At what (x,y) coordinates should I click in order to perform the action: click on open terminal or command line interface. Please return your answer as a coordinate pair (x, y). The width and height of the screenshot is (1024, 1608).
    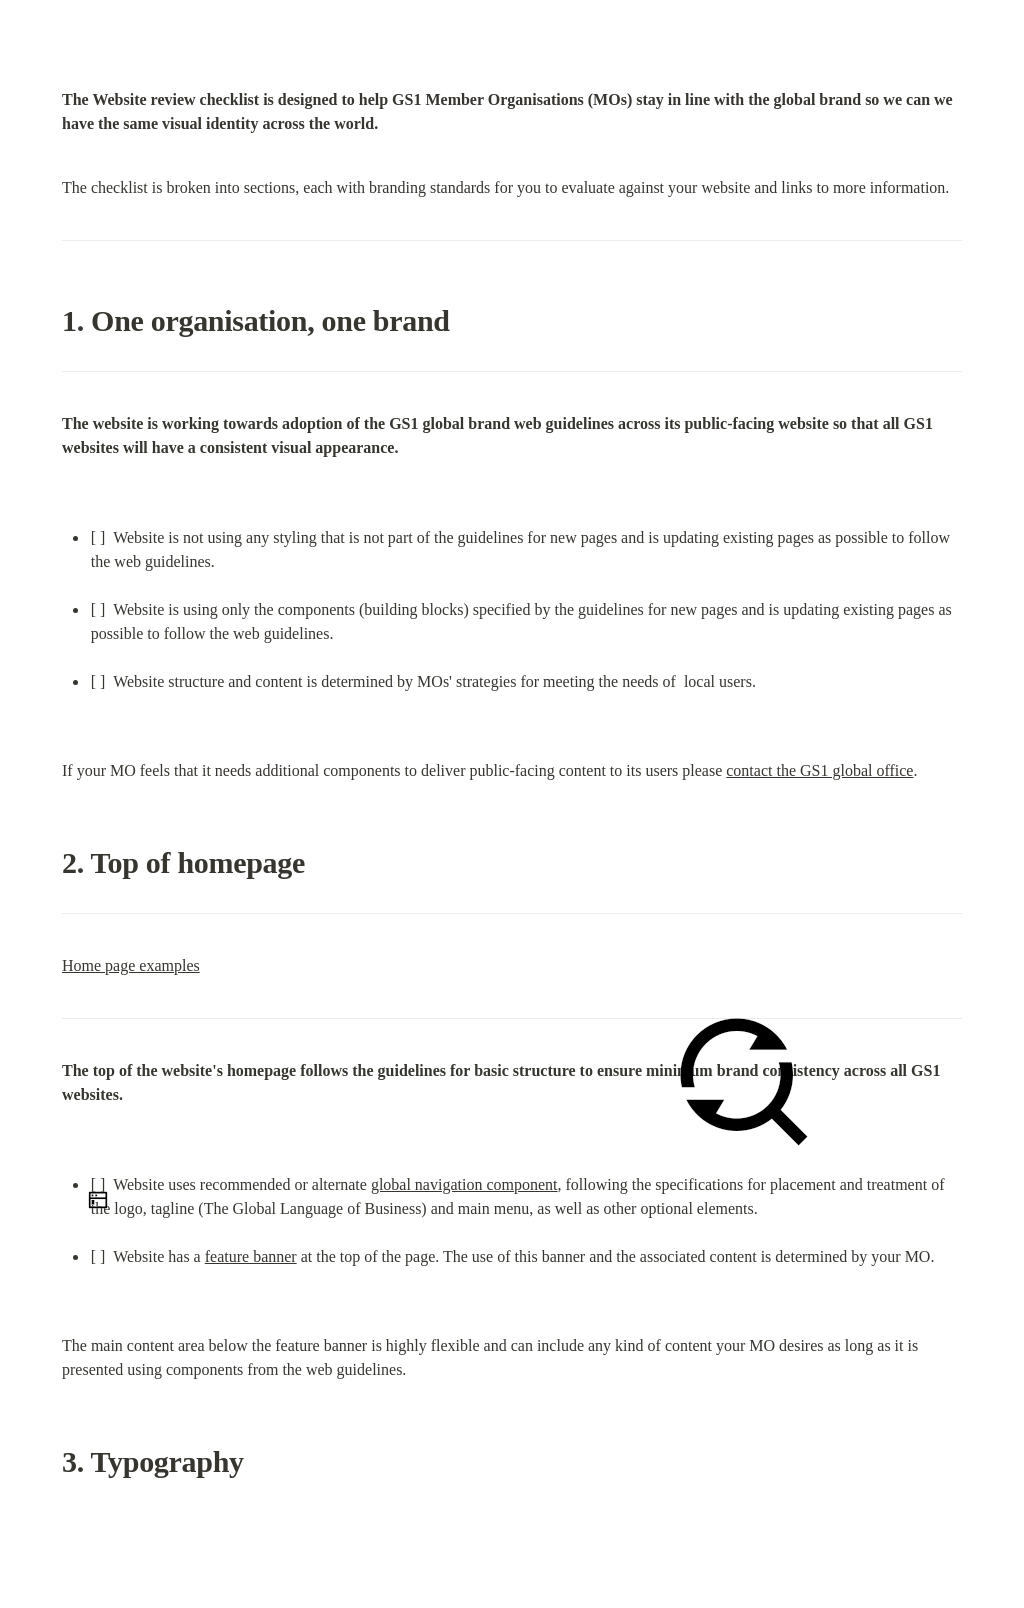
    Looking at the image, I should click on (98, 1200).